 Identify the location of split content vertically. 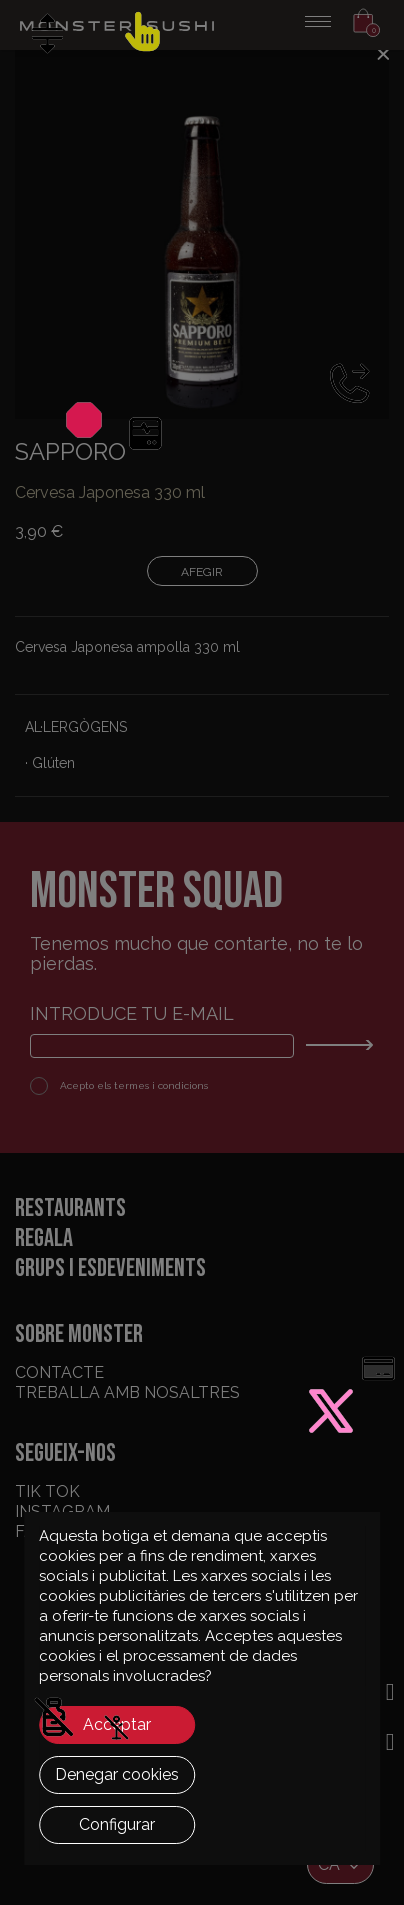
(47, 33).